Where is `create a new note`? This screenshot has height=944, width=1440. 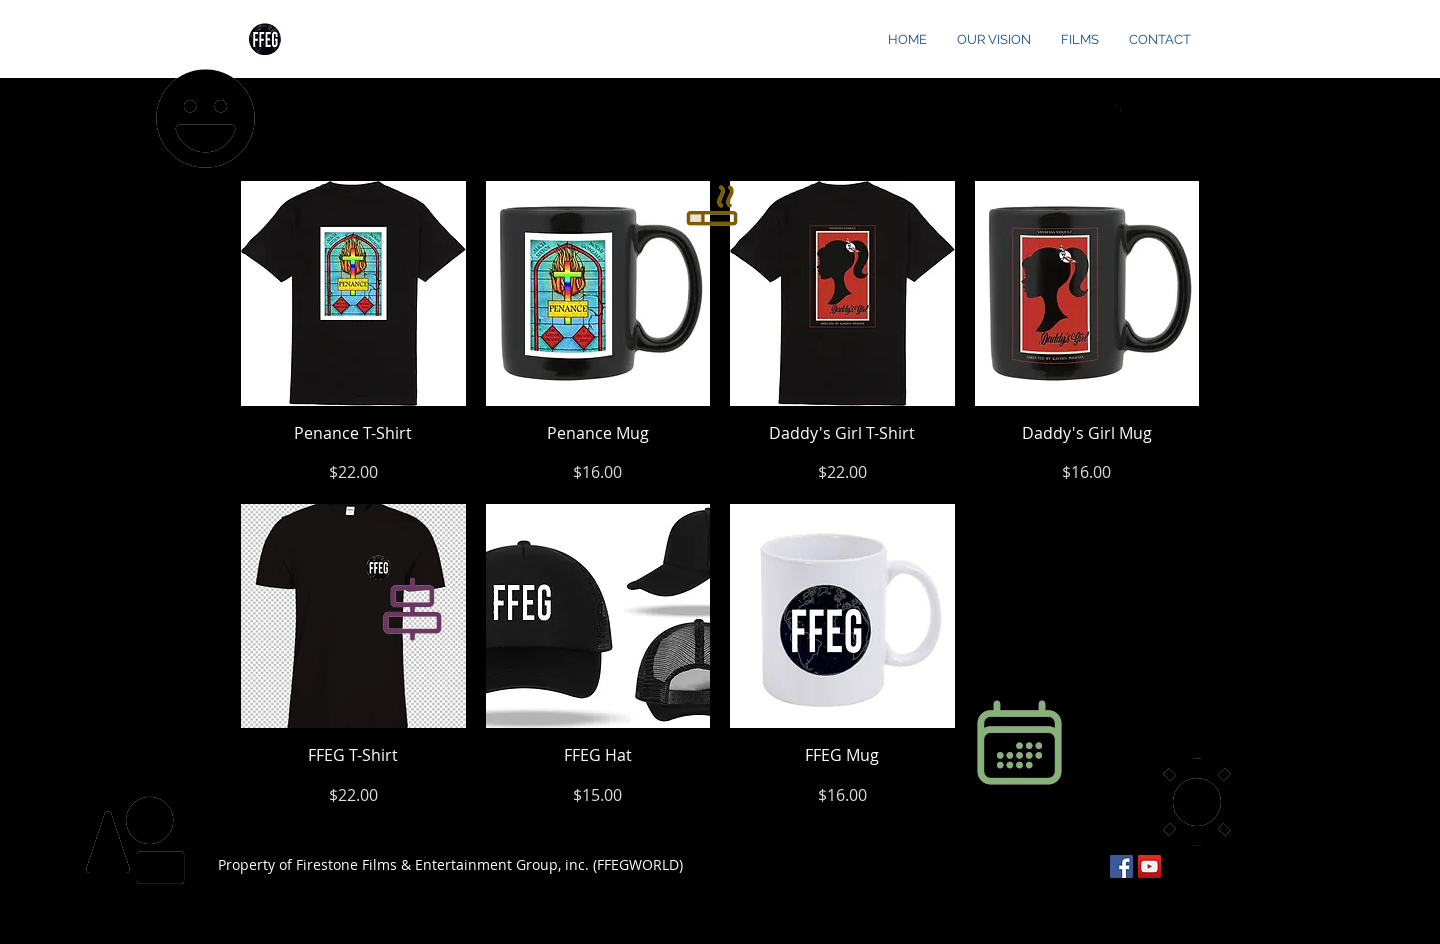 create a new note is located at coordinates (1110, 115).